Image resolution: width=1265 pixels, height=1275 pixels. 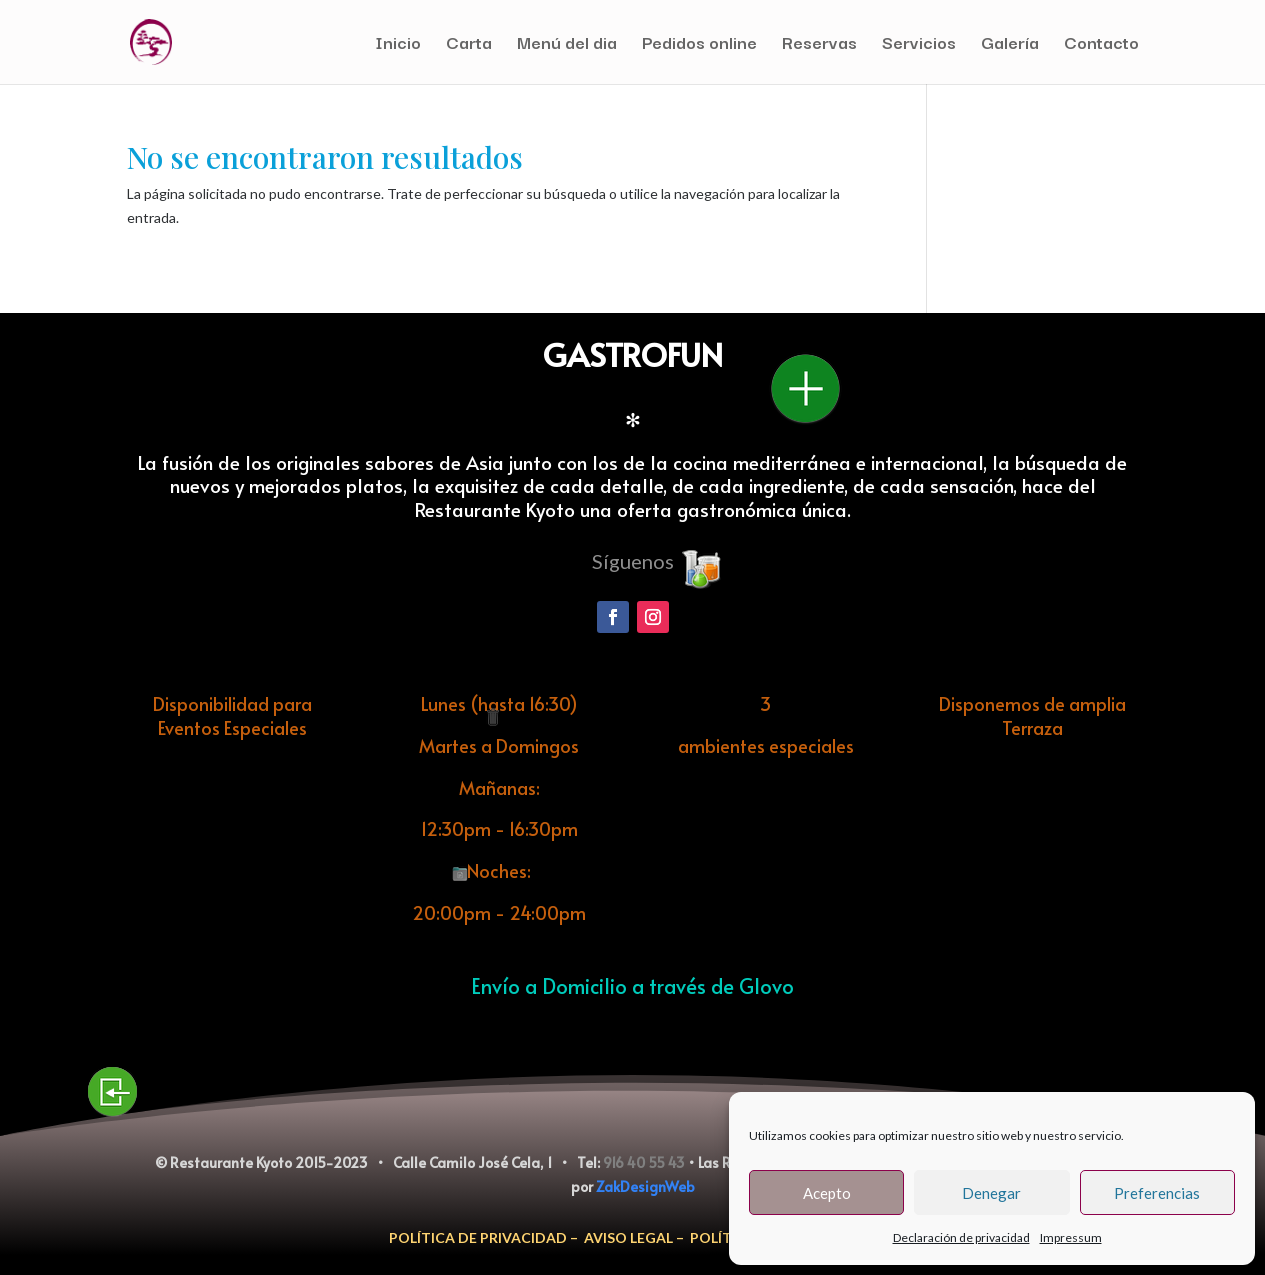 I want to click on open science or chemistry applications, so click(x=701, y=569).